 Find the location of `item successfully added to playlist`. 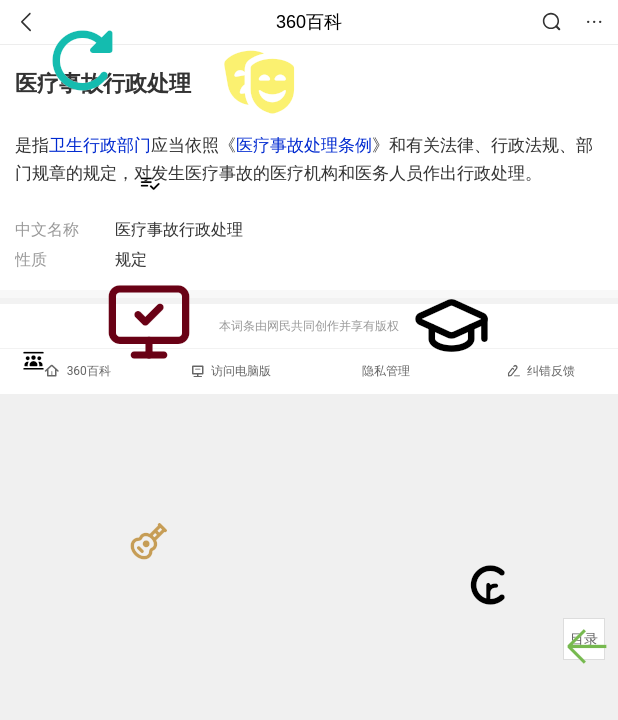

item successfully added to playlist is located at coordinates (150, 183).